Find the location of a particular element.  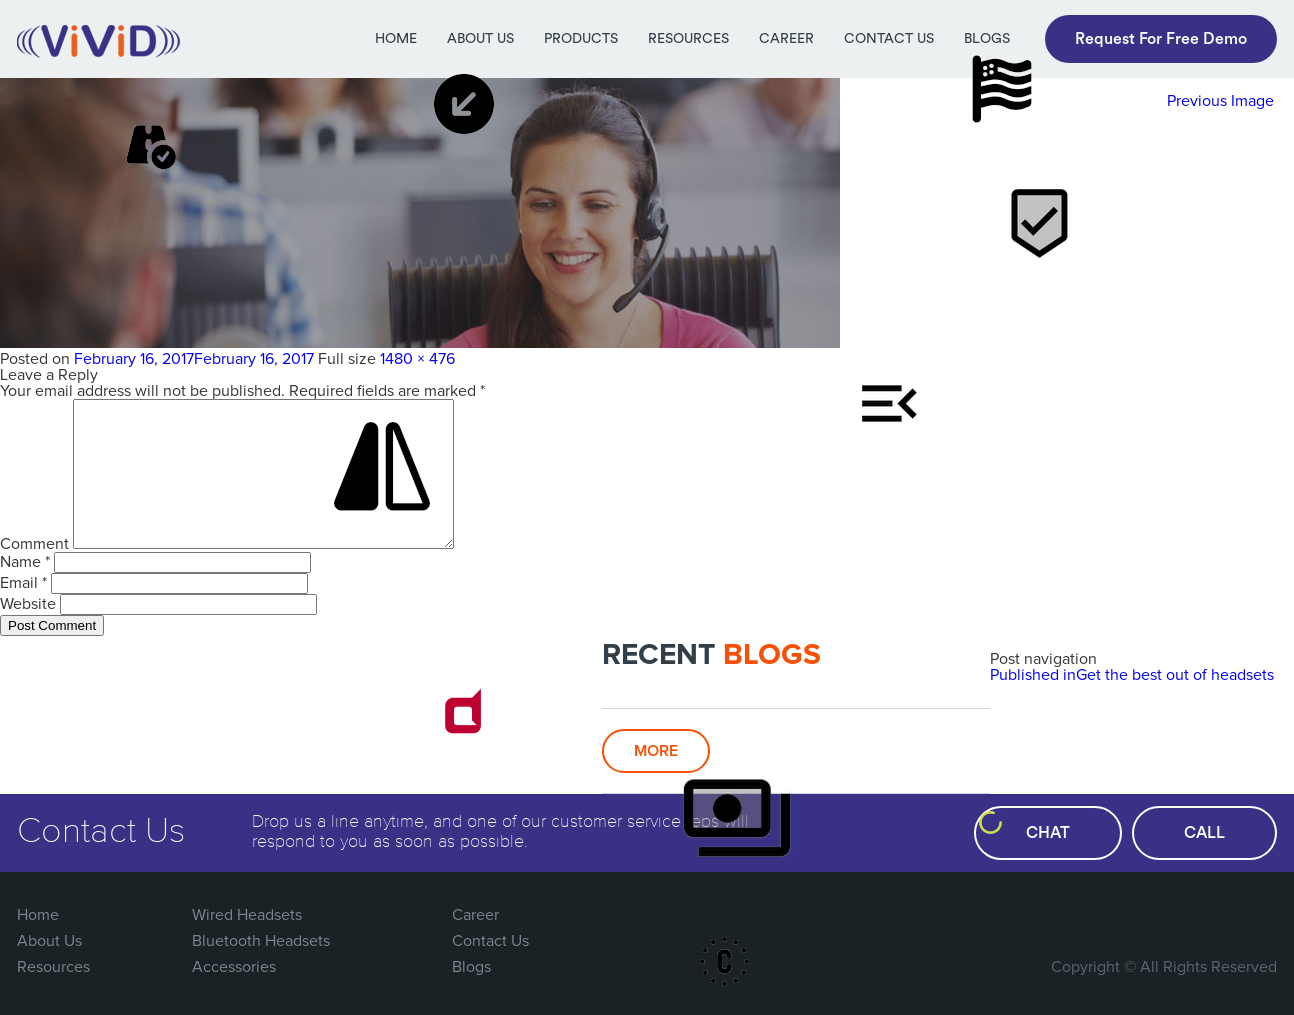

open the navigation menu is located at coordinates (889, 403).